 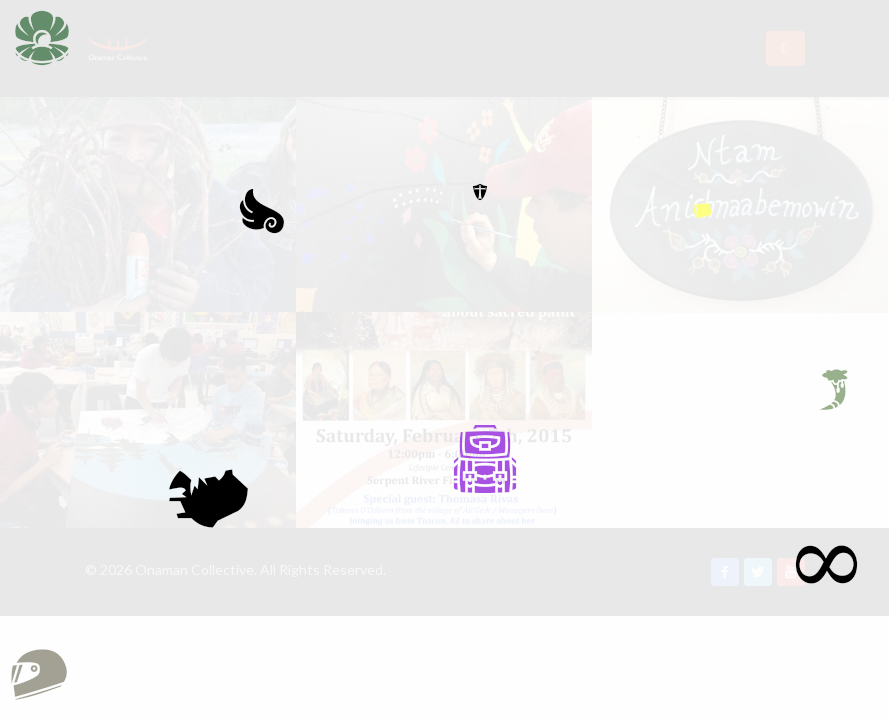 What do you see at coordinates (702, 210) in the screenshot?
I see `indicates sleep mode or rest state` at bounding box center [702, 210].